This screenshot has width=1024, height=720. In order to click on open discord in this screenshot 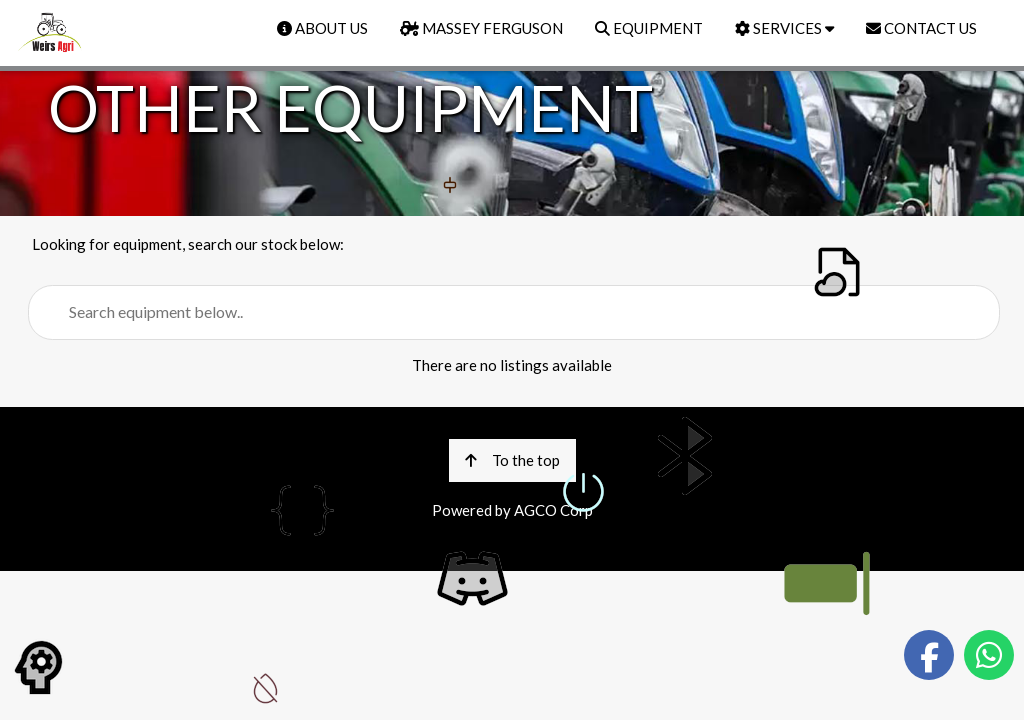, I will do `click(472, 577)`.